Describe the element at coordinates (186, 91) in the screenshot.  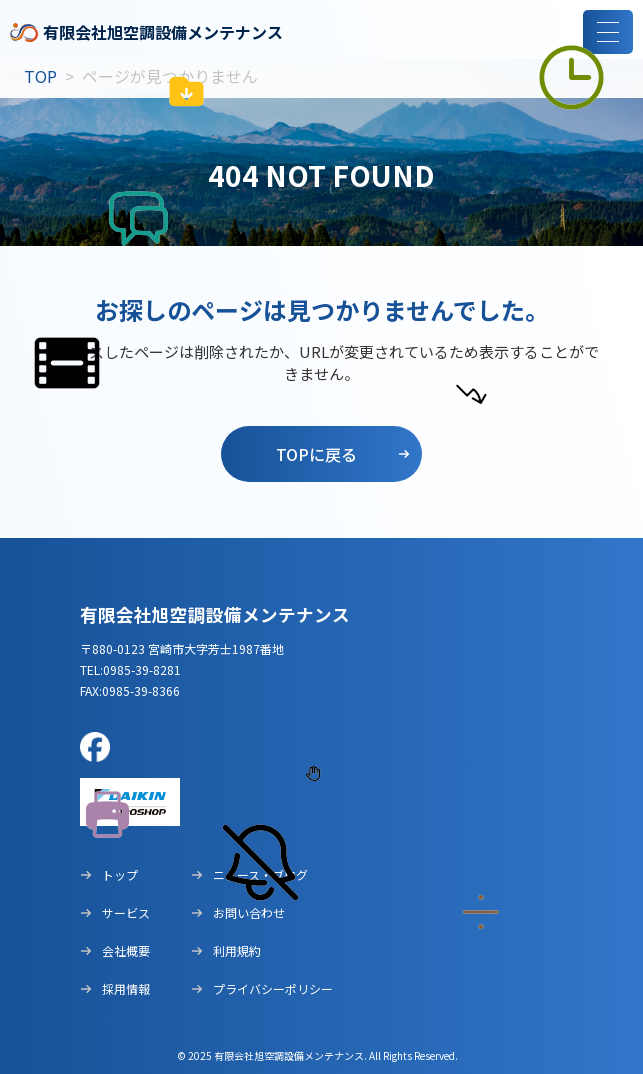
I see `download files to this folder` at that location.